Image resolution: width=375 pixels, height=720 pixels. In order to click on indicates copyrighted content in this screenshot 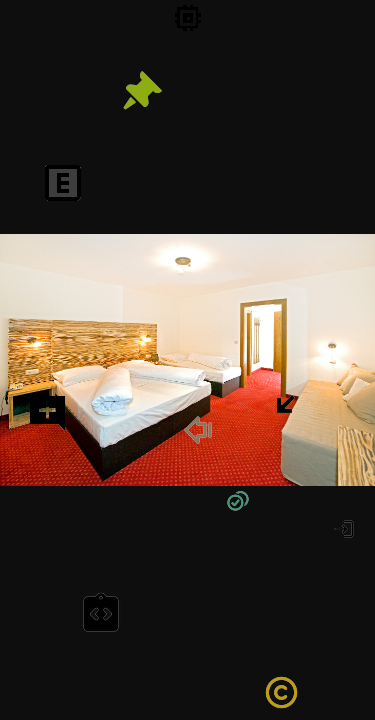, I will do `click(281, 692)`.